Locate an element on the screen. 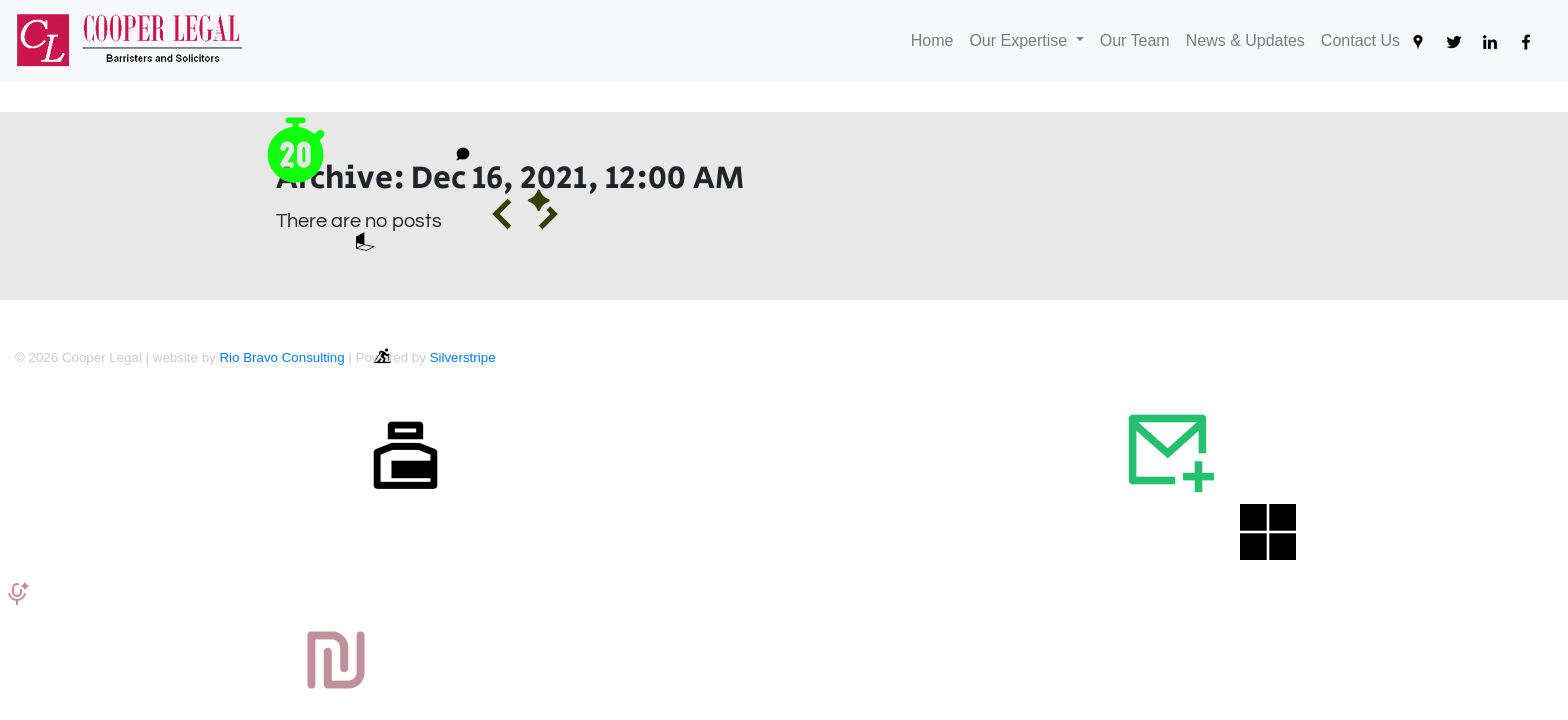 The width and height of the screenshot is (1568, 720). indicates price or amount in Israeli shekels is located at coordinates (336, 660).